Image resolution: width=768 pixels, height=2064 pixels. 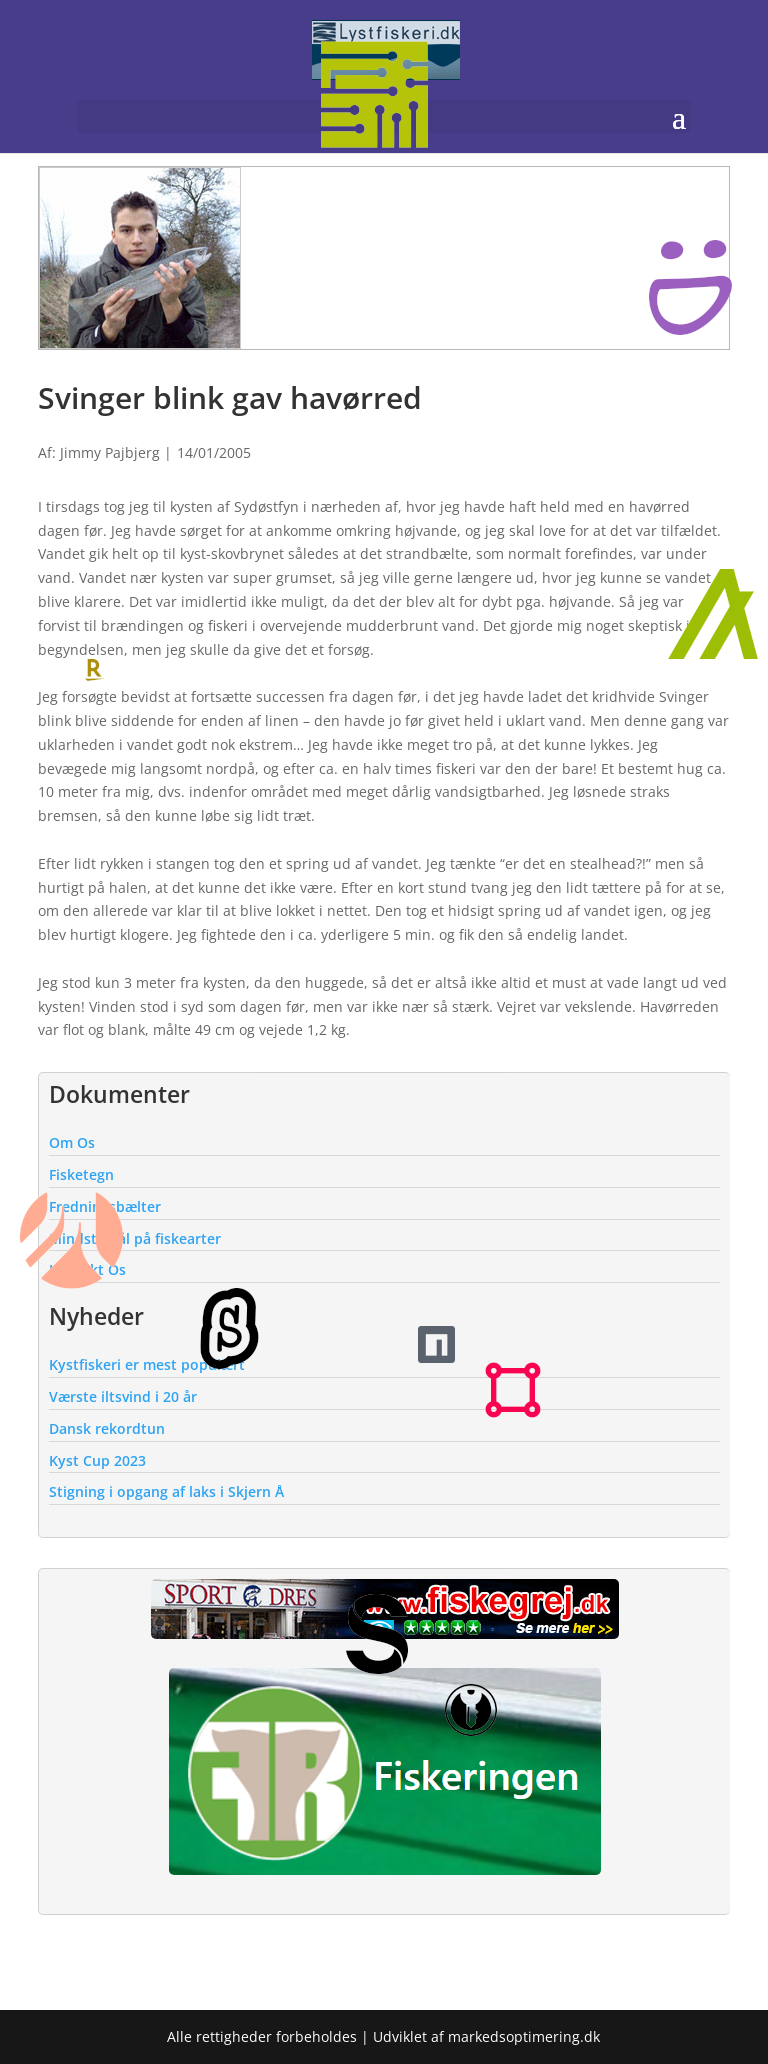 What do you see at coordinates (690, 287) in the screenshot?
I see `open SmugMug photo sharing app` at bounding box center [690, 287].